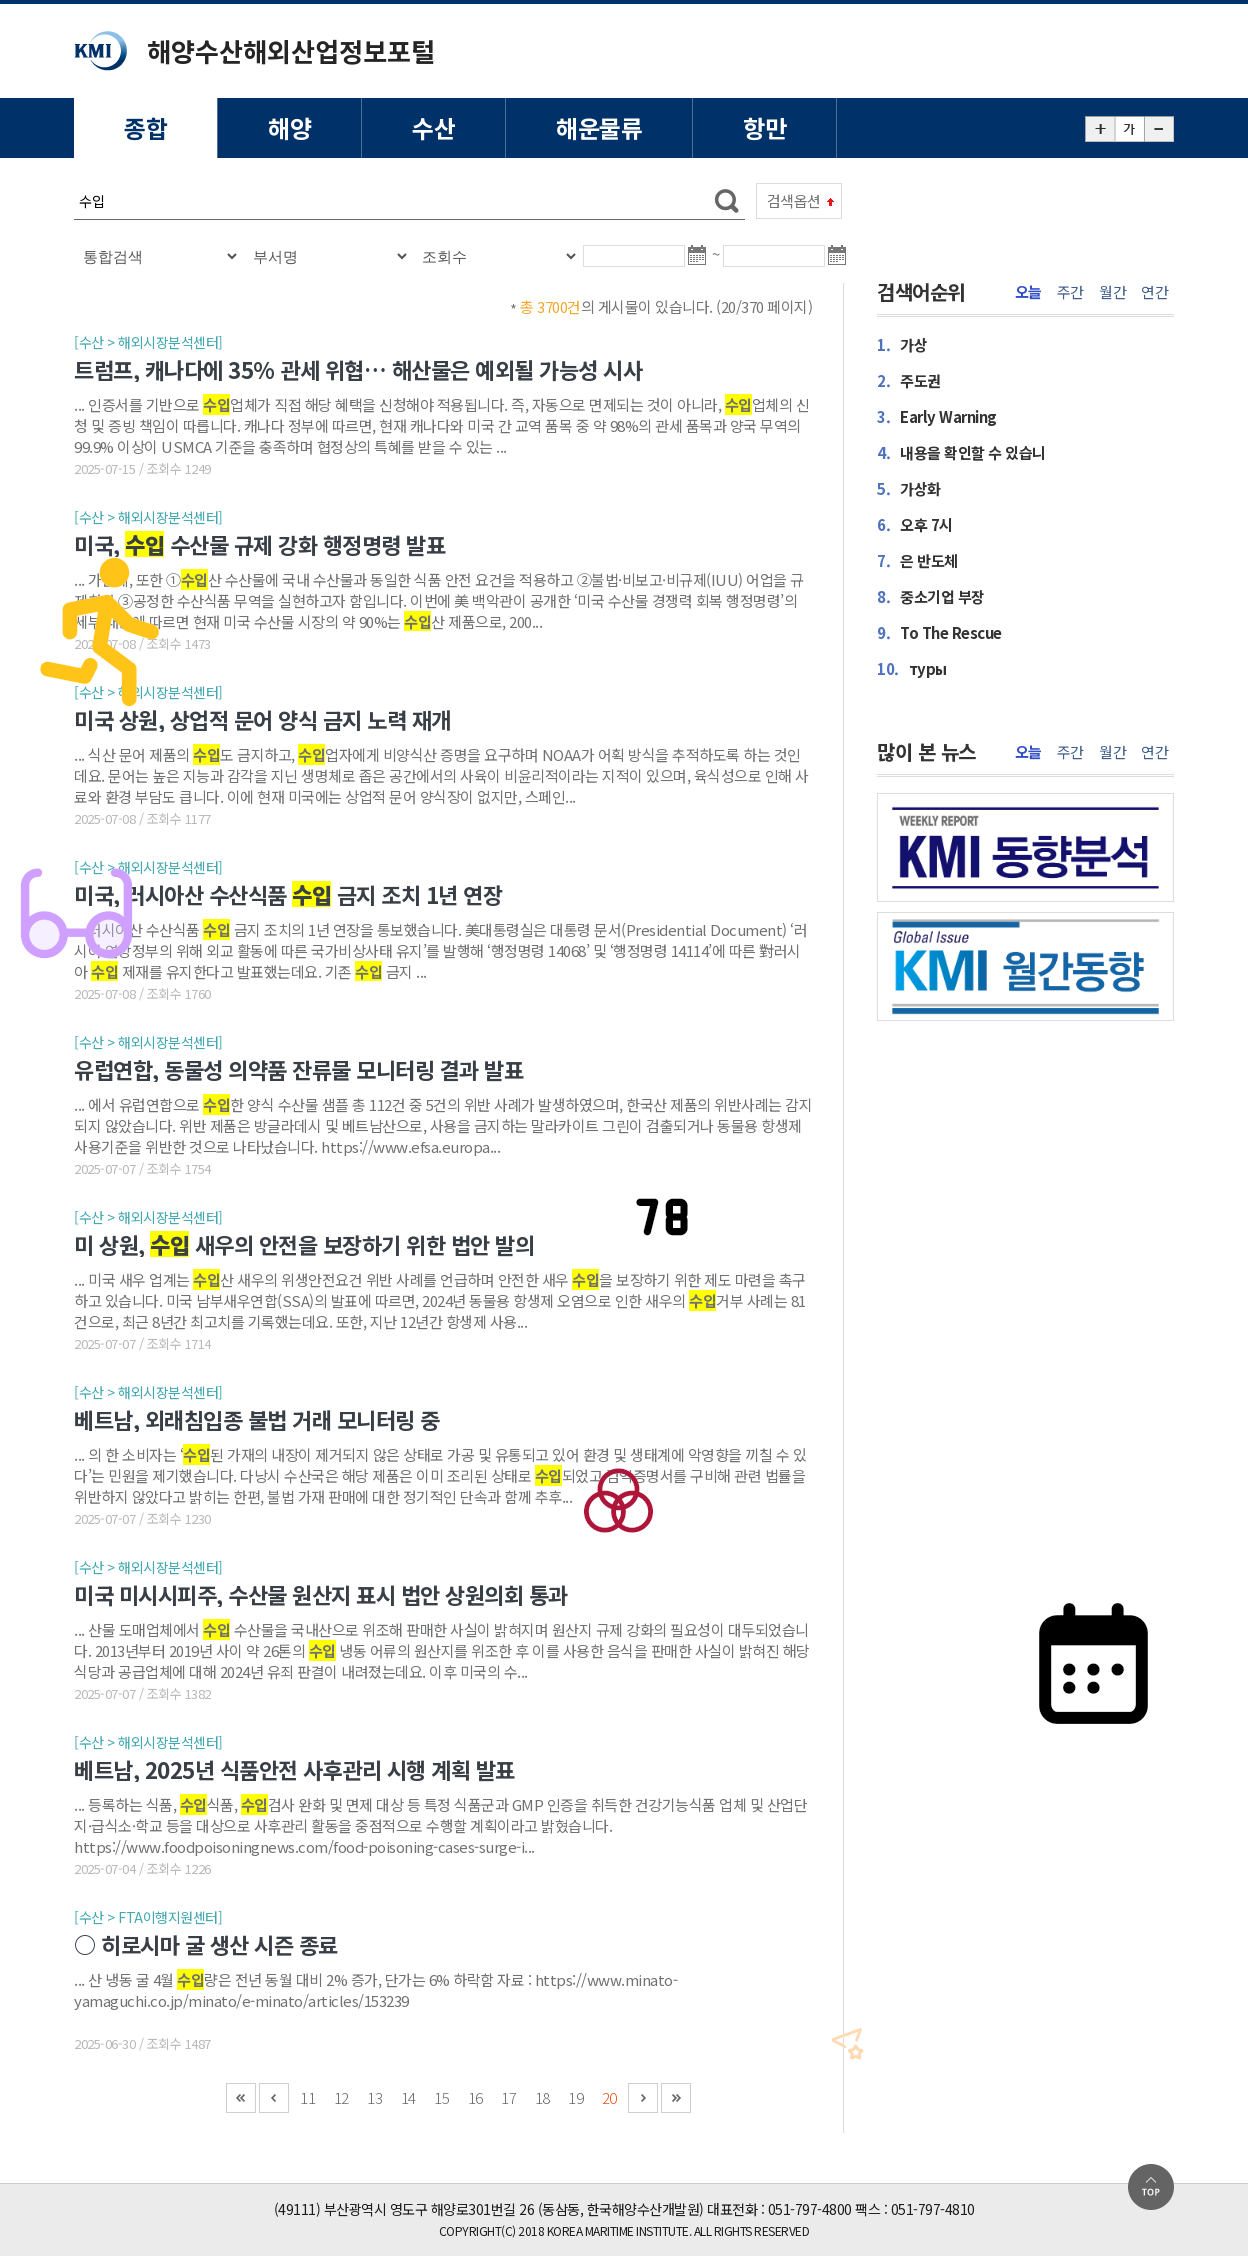 This screenshot has height=2256, width=1248. Describe the element at coordinates (107, 632) in the screenshot. I see `start running or jogging activity` at that location.